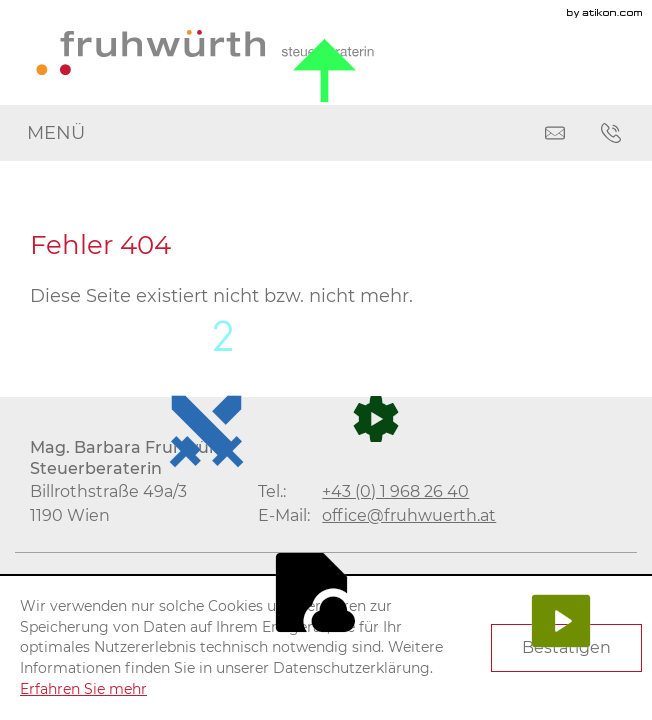 The height and width of the screenshot is (720, 652). What do you see at coordinates (206, 430) in the screenshot?
I see `access game or battle features` at bounding box center [206, 430].